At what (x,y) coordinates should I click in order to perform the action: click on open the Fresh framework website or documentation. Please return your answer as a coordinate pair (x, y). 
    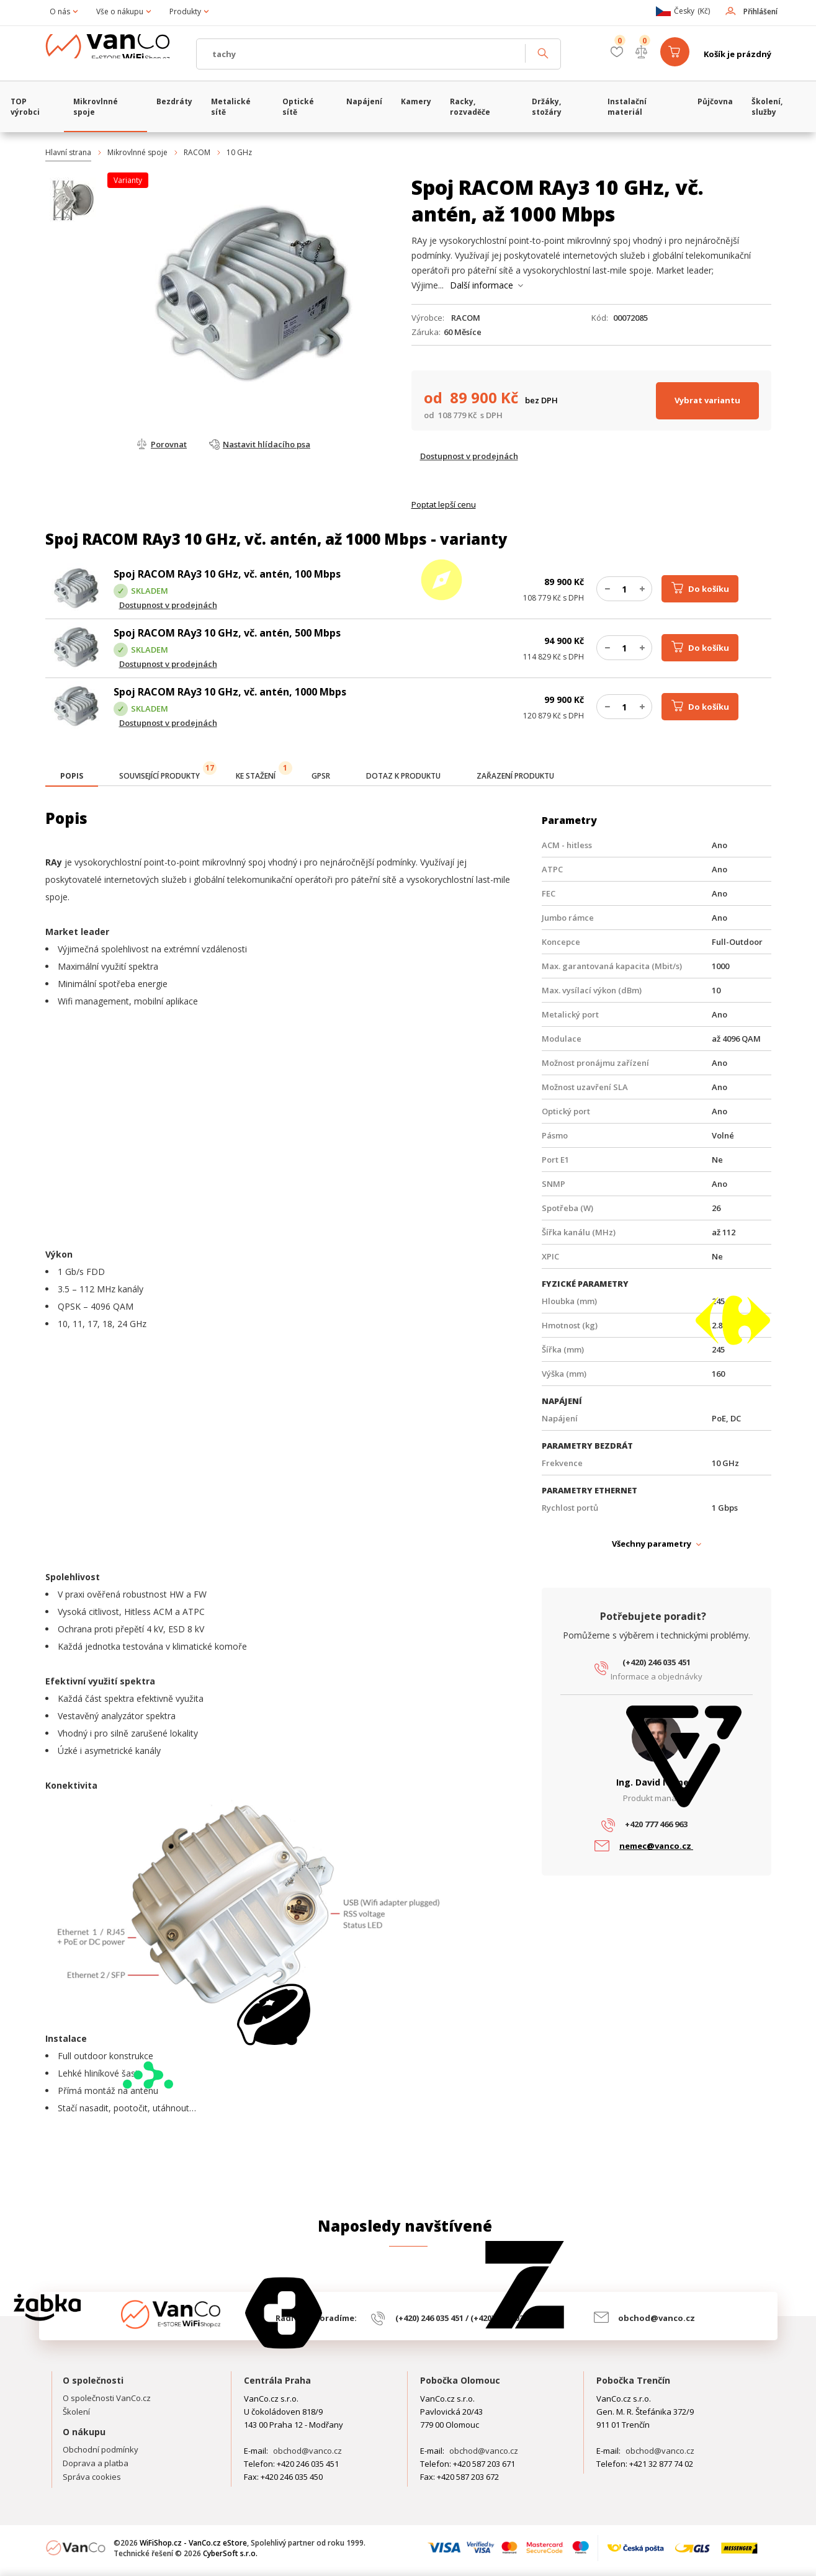
    Looking at the image, I should click on (274, 2015).